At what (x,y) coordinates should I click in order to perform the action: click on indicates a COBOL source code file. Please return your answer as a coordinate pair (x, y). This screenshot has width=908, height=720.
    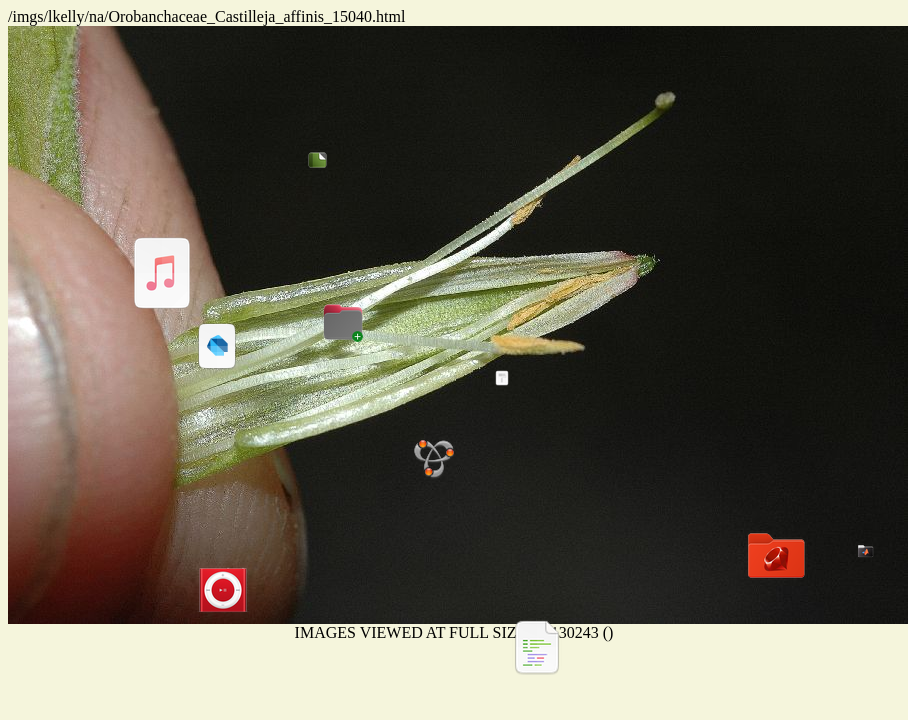
    Looking at the image, I should click on (537, 647).